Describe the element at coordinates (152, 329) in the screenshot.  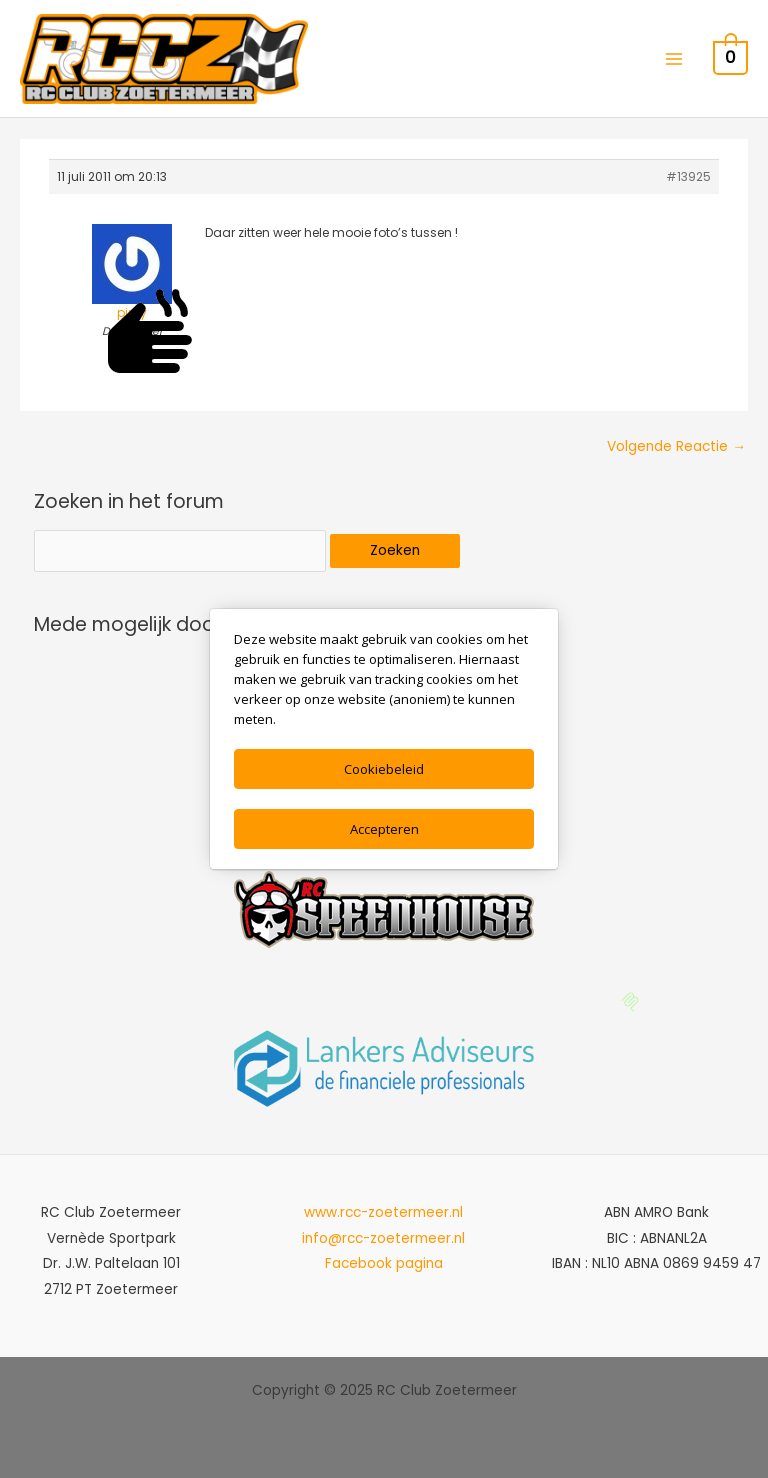
I see `activate hand dryer` at that location.